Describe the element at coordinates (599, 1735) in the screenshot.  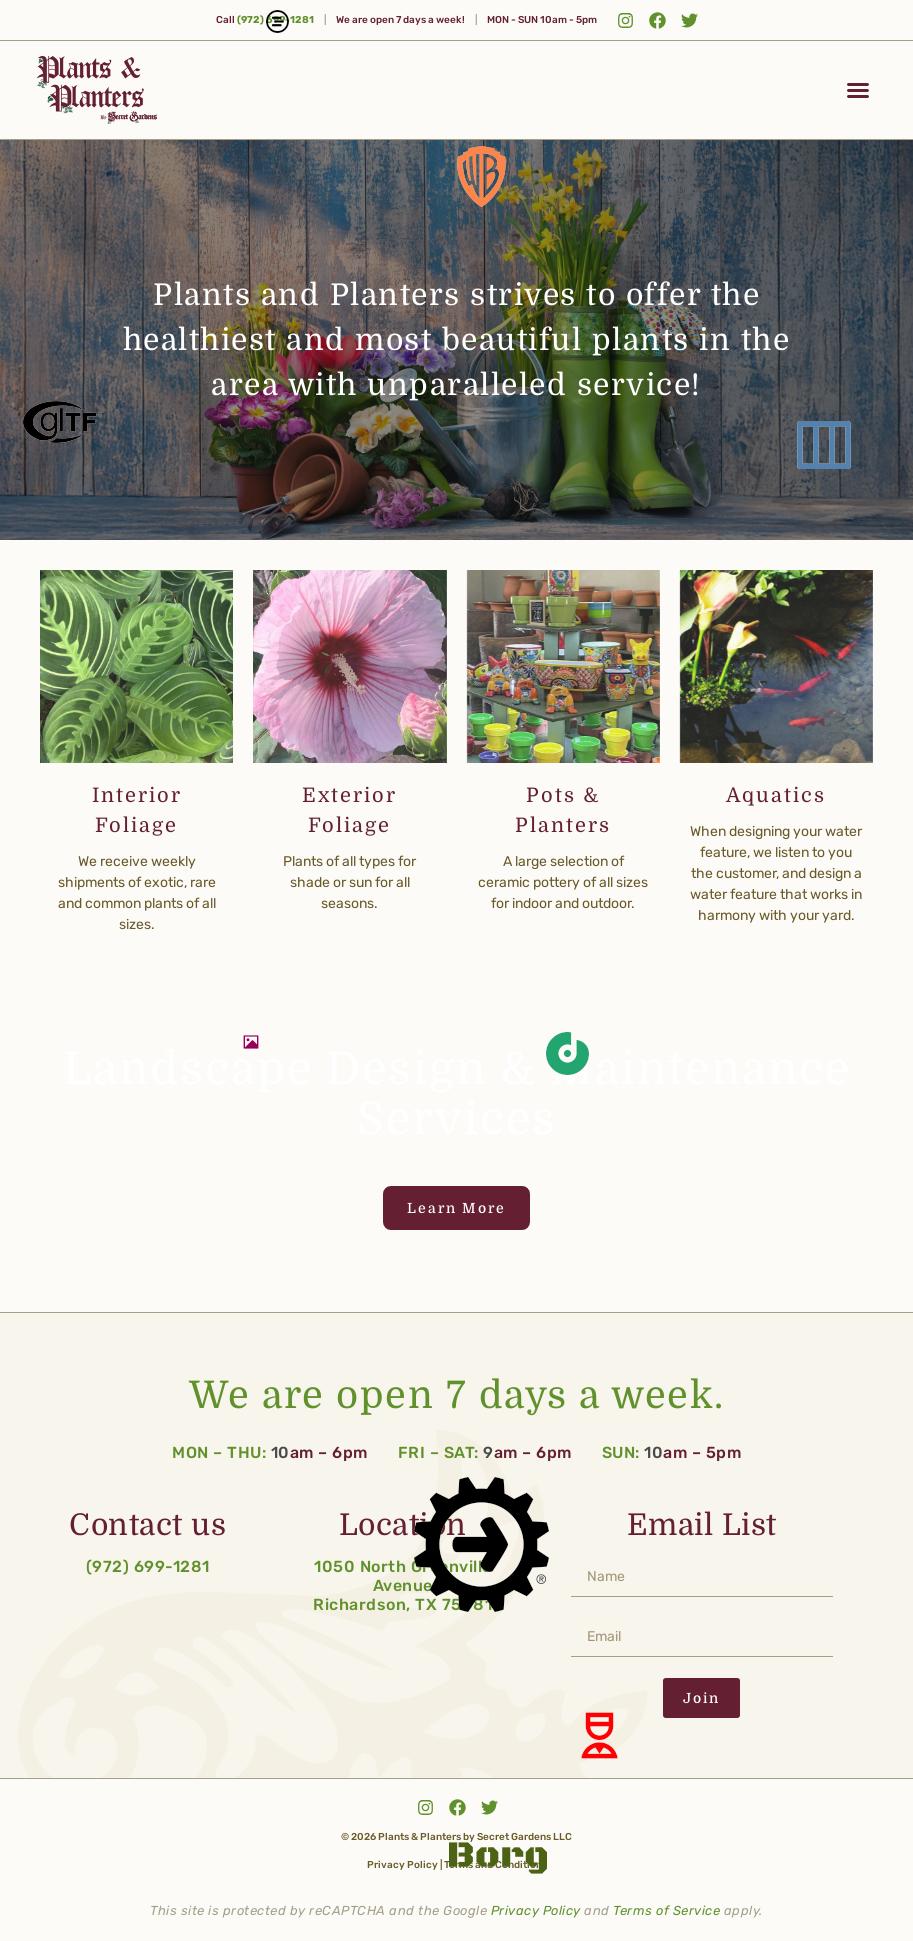
I see `access nursing or medical staff information` at that location.